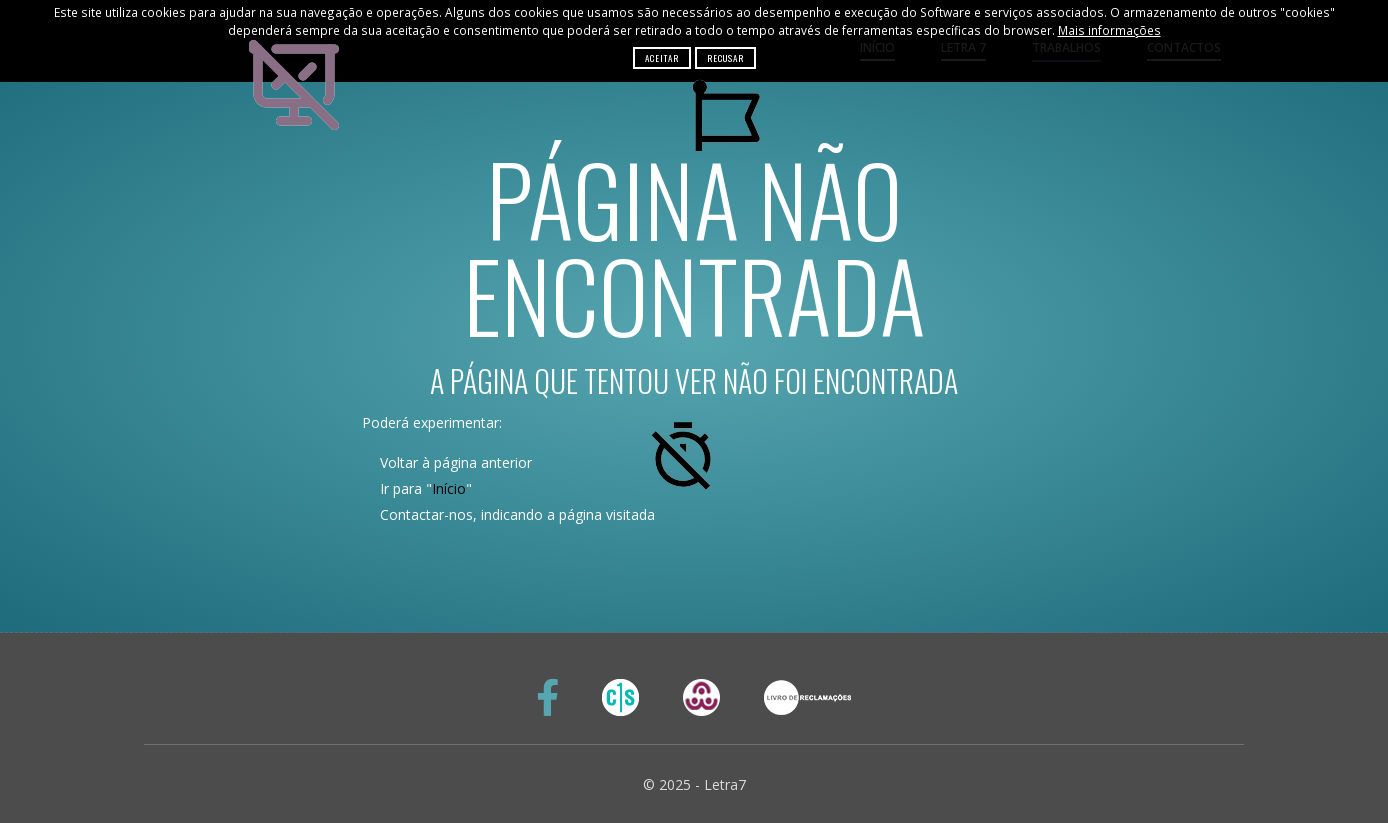  I want to click on disable or cancel timer, so click(683, 456).